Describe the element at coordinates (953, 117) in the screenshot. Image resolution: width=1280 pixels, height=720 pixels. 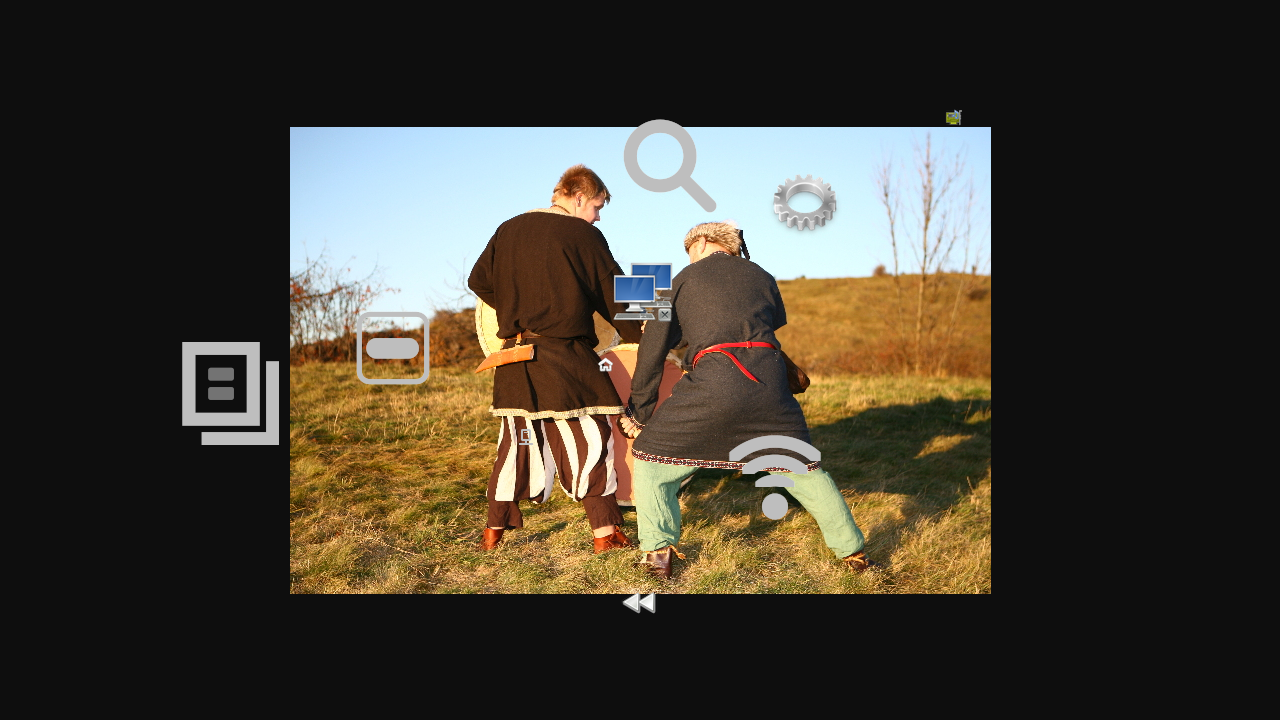
I see `audio or sound card hardware device` at that location.